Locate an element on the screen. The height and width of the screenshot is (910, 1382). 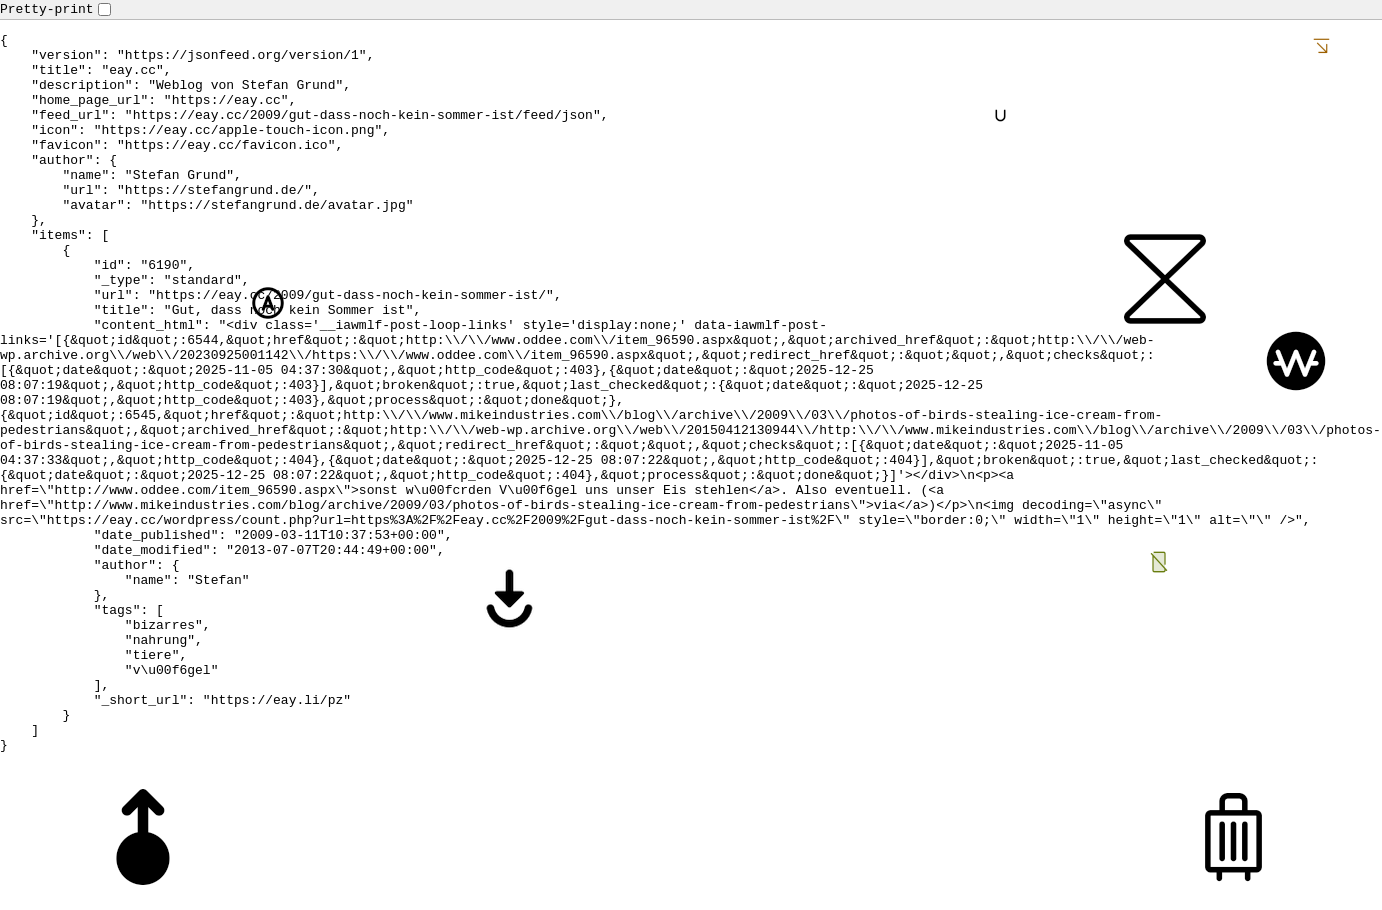
mobile device is unavailable or disabled is located at coordinates (1159, 562).